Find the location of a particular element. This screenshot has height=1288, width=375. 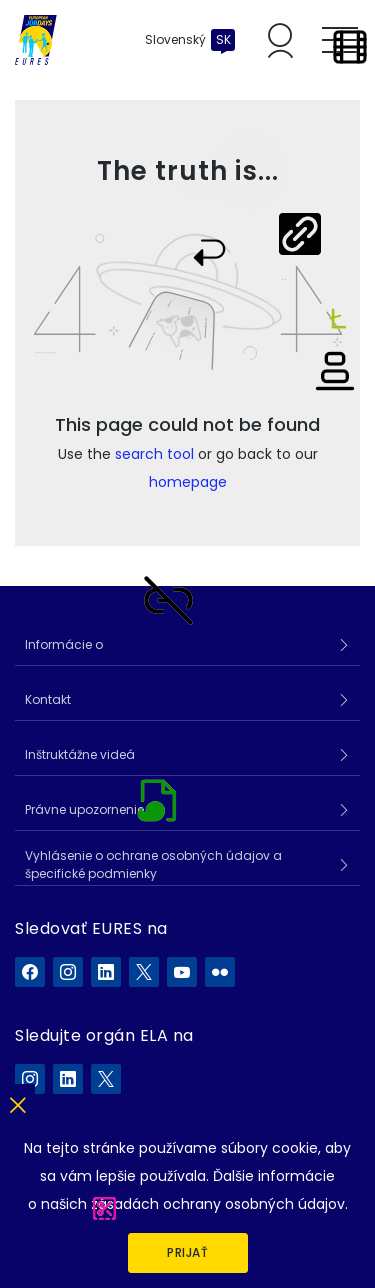

unlink or disconnect items is located at coordinates (168, 600).